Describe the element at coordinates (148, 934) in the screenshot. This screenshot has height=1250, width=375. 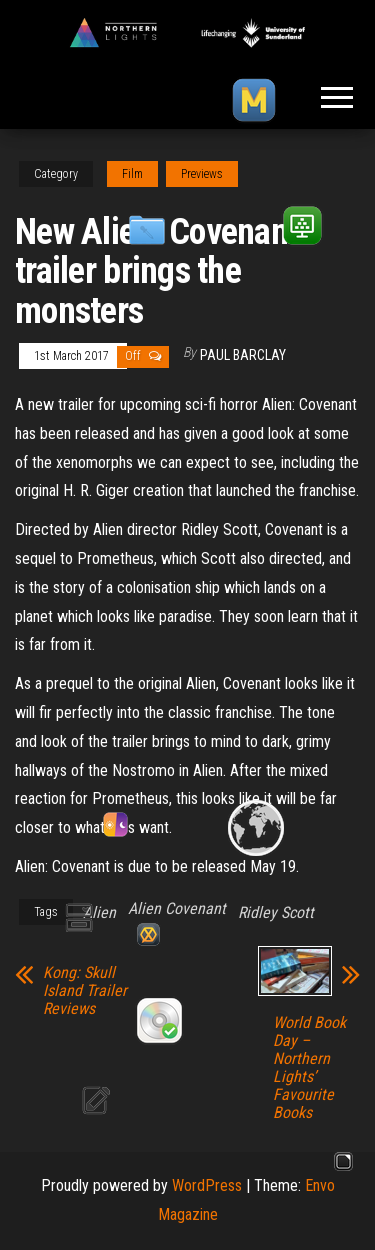
I see `open hexchat irc client` at that location.